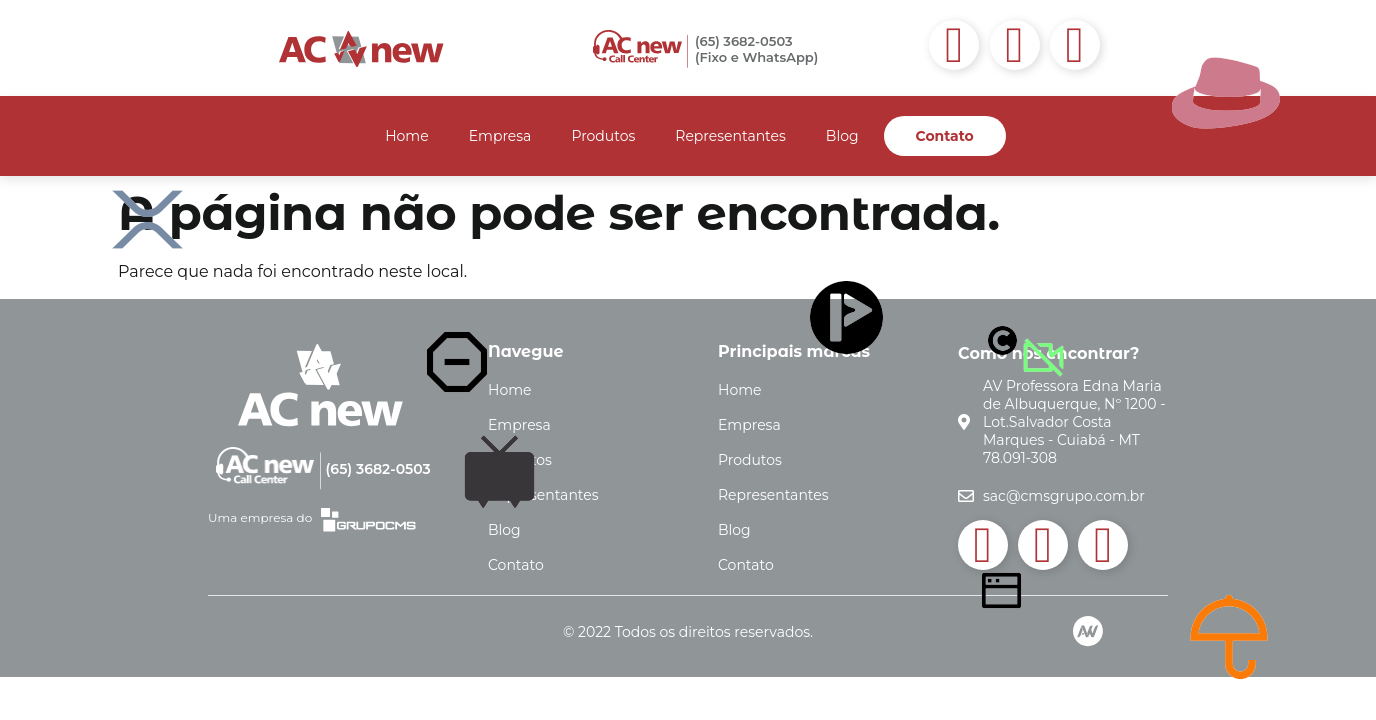  What do you see at coordinates (1226, 93) in the screenshot?
I see `sinatra ruby framework logo` at bounding box center [1226, 93].